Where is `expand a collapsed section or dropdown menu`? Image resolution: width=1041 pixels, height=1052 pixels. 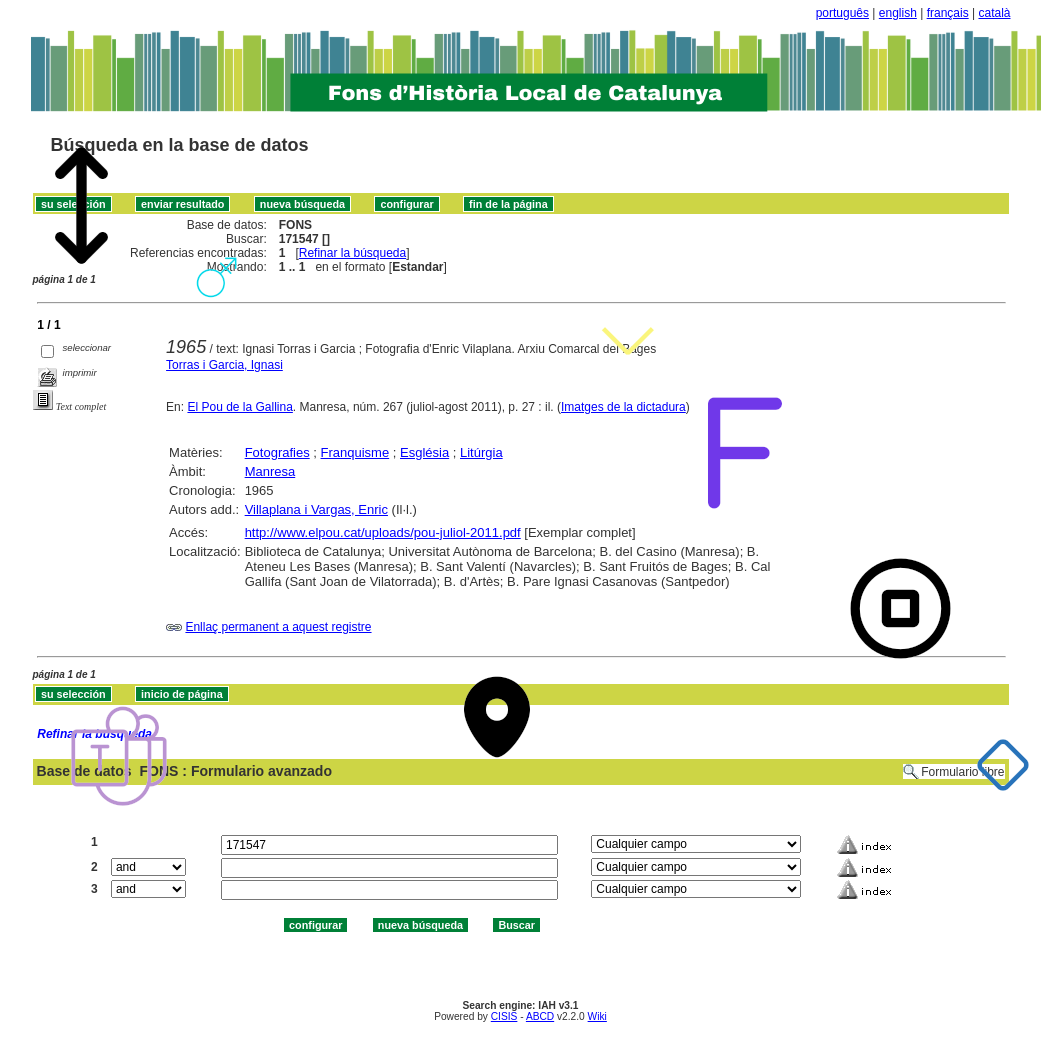
expand a collapsed section or dropdown menu is located at coordinates (628, 339).